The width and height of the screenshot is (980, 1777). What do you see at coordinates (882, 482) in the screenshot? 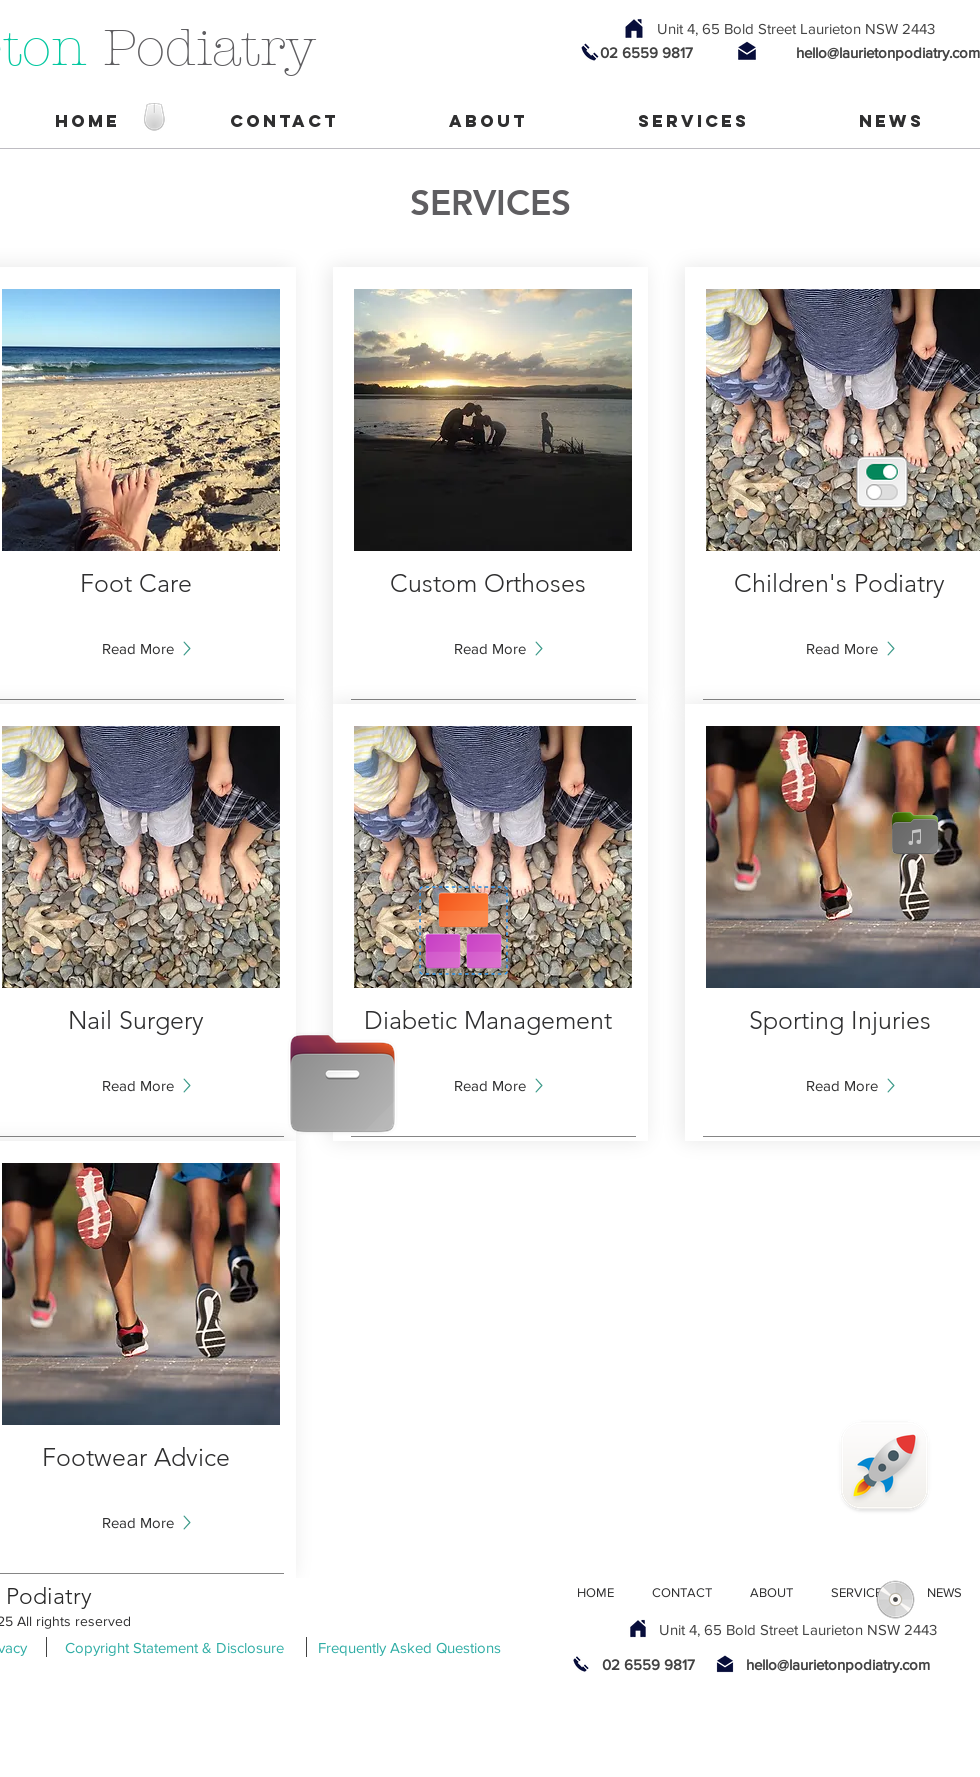
I see `open unity tweak tool to customize desktop settings` at bounding box center [882, 482].